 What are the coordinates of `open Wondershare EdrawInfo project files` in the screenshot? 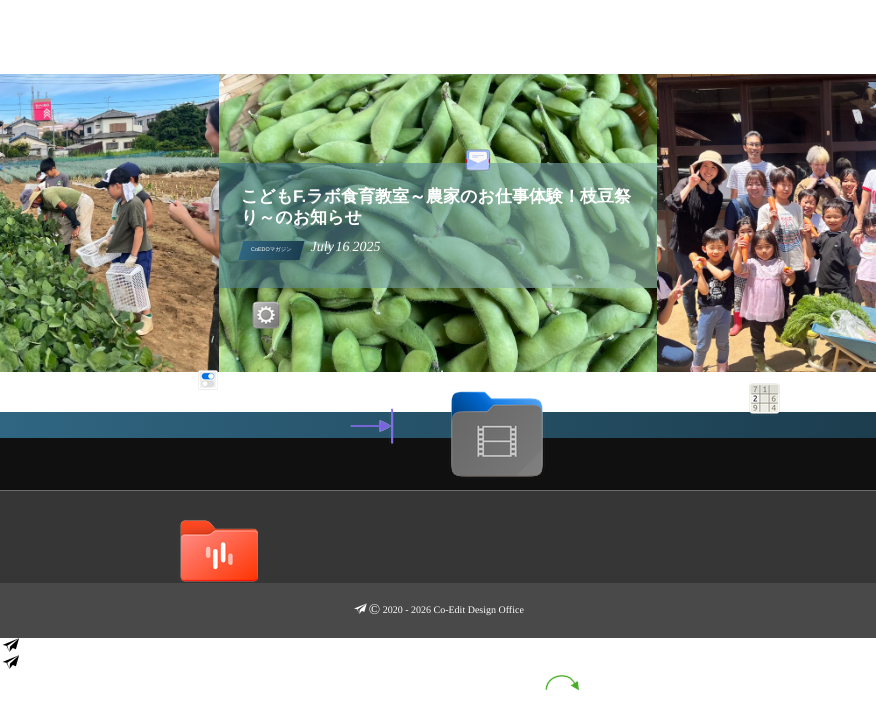 It's located at (219, 553).